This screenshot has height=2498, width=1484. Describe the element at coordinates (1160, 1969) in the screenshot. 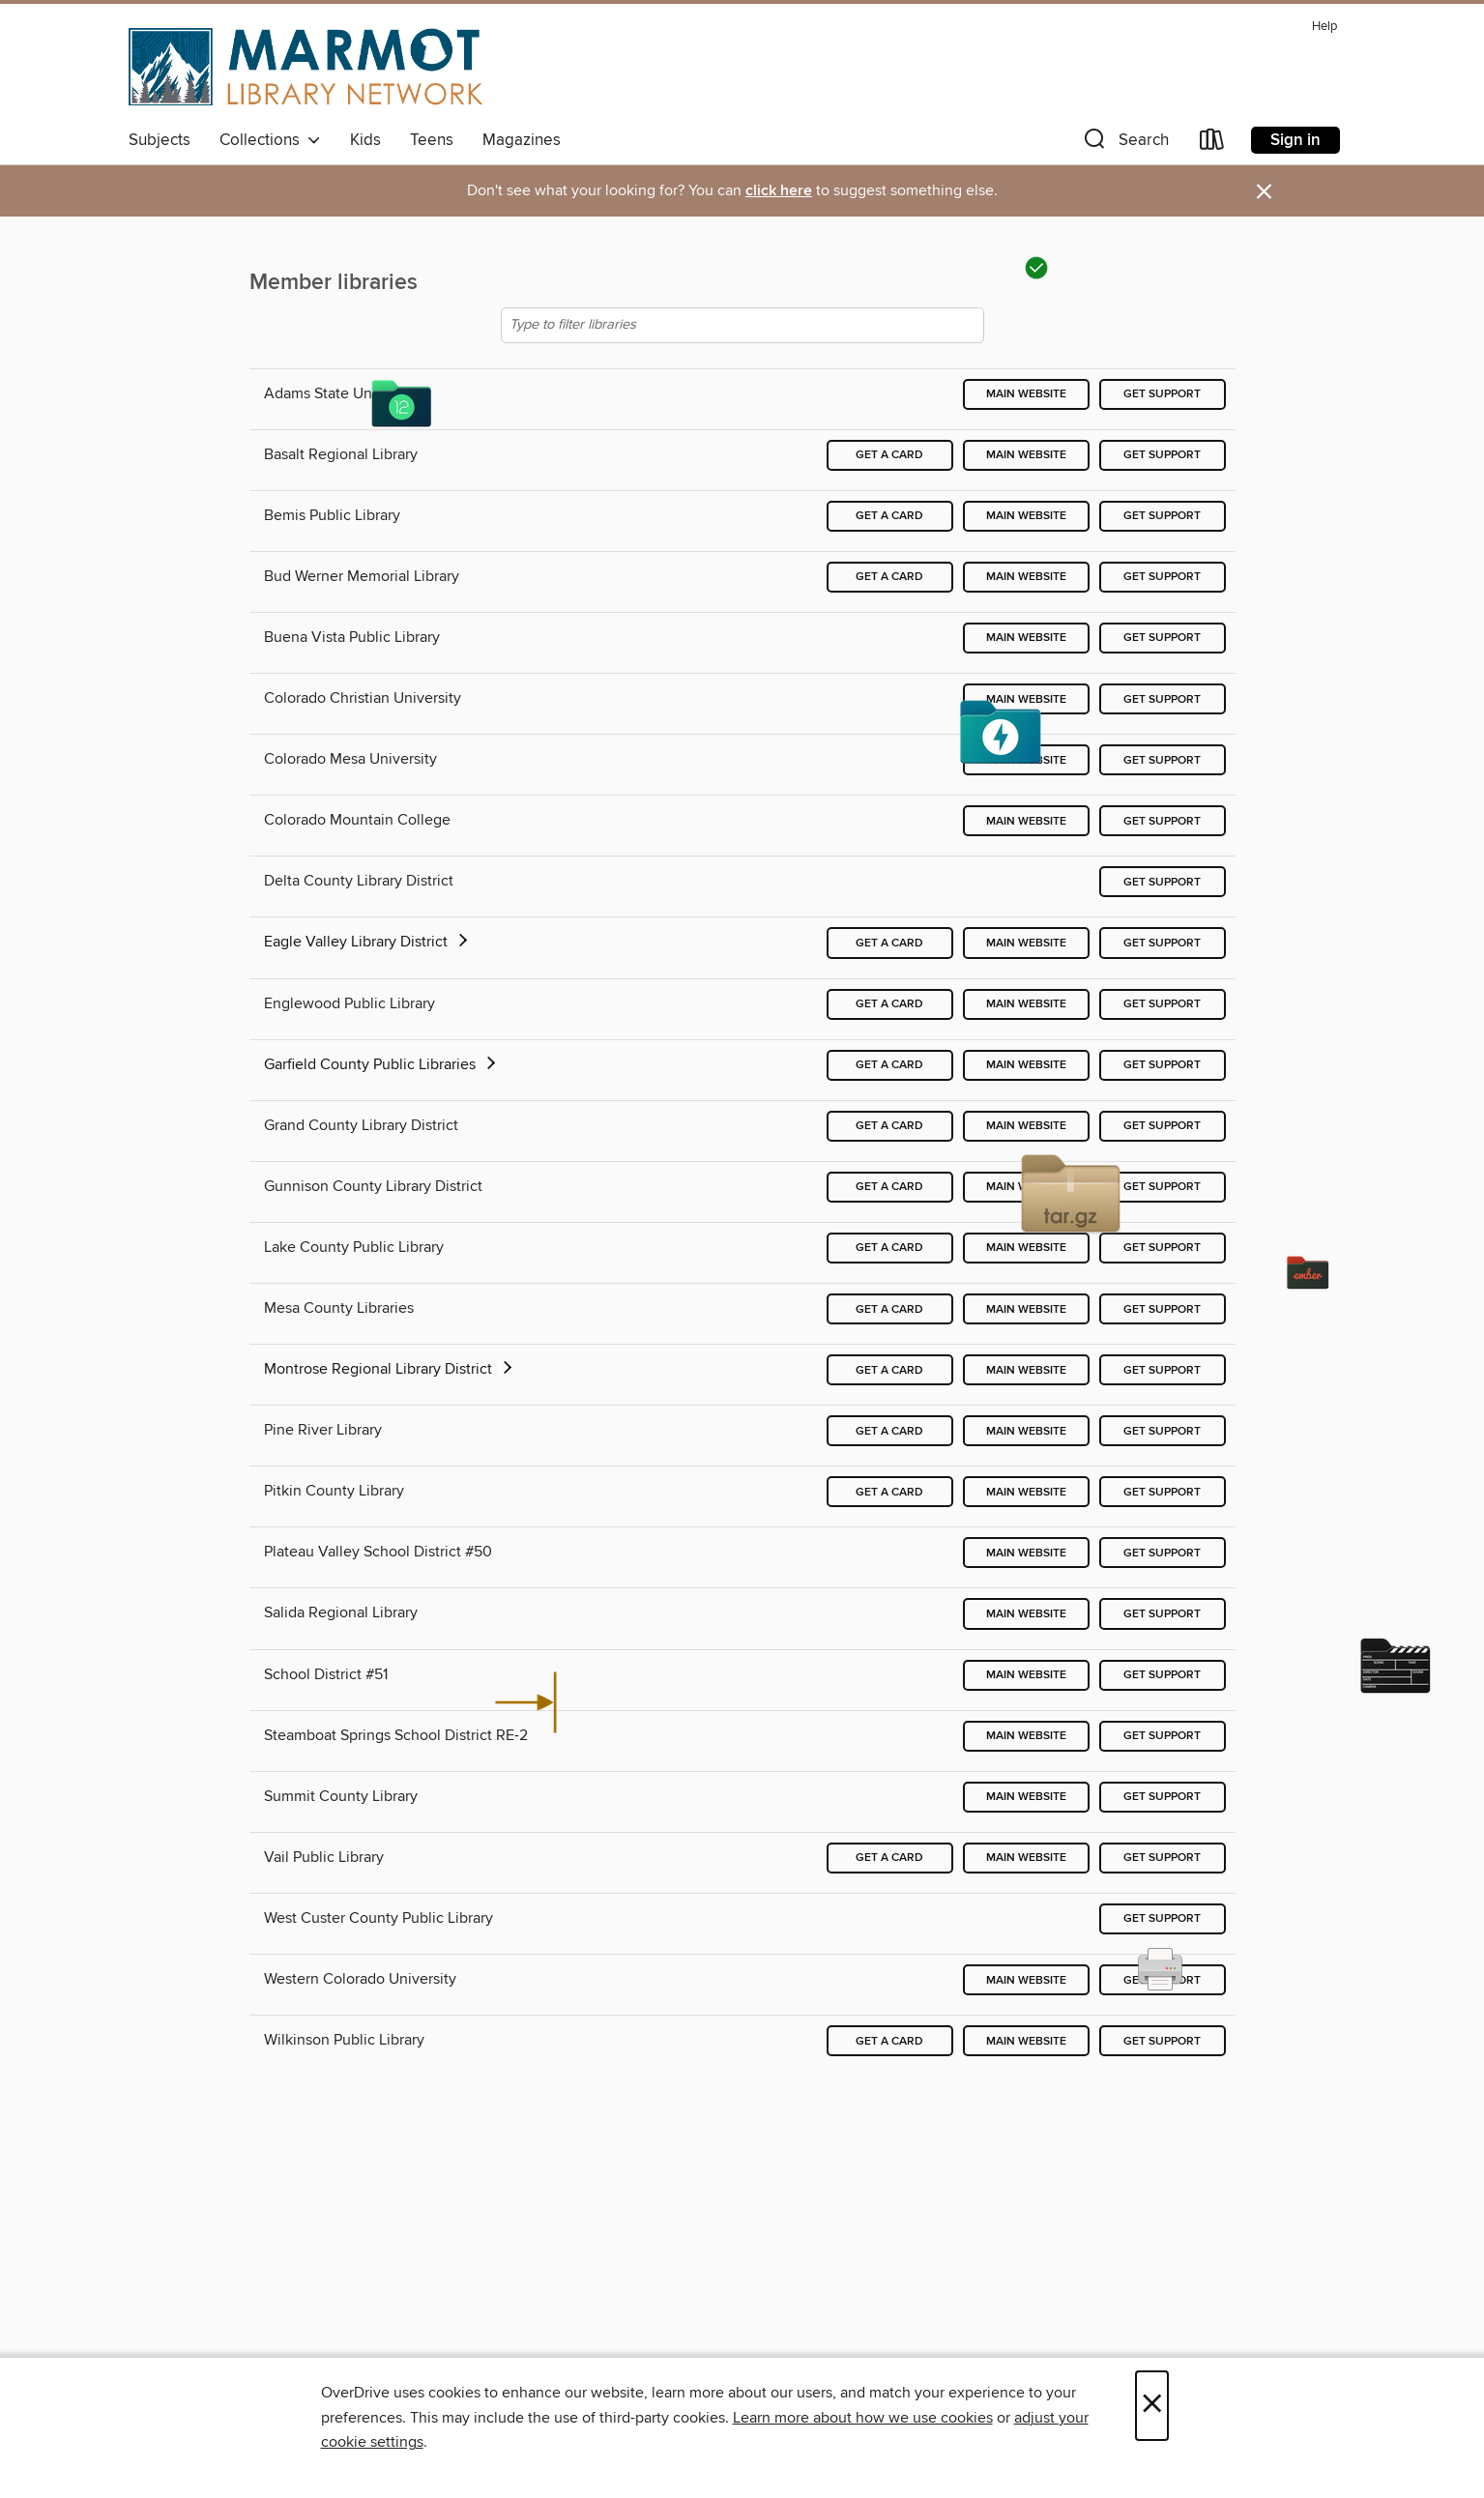

I see `print the current document` at that location.